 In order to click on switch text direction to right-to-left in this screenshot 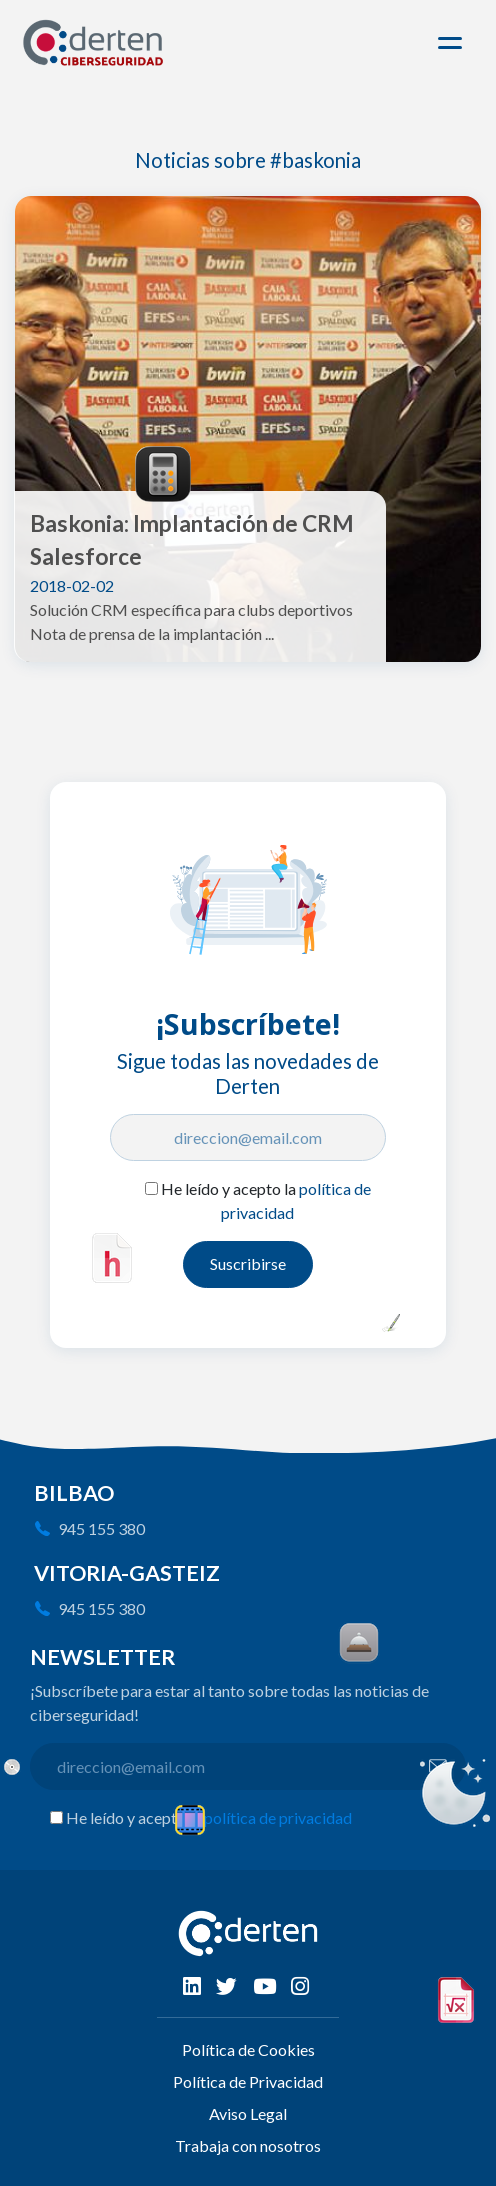, I will do `click(391, 1323)`.